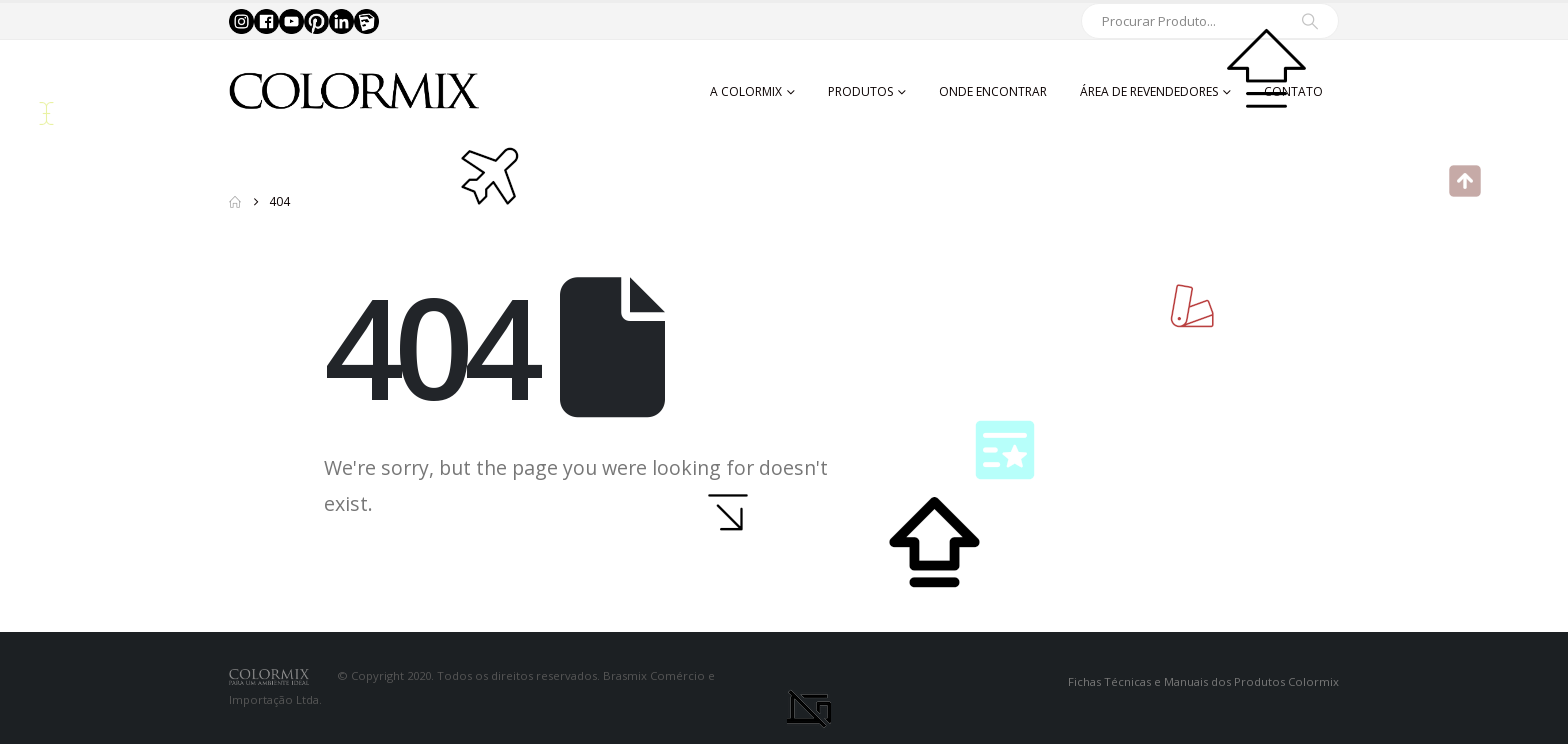 This screenshot has width=1568, height=744. What do you see at coordinates (1005, 450) in the screenshot?
I see `view your favorites list` at bounding box center [1005, 450].